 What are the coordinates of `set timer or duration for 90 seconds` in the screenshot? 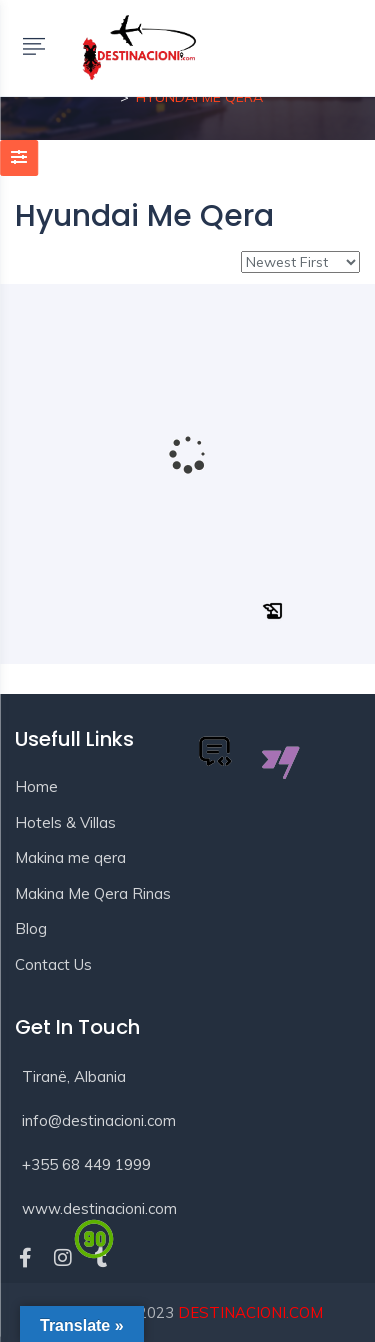 It's located at (94, 1239).